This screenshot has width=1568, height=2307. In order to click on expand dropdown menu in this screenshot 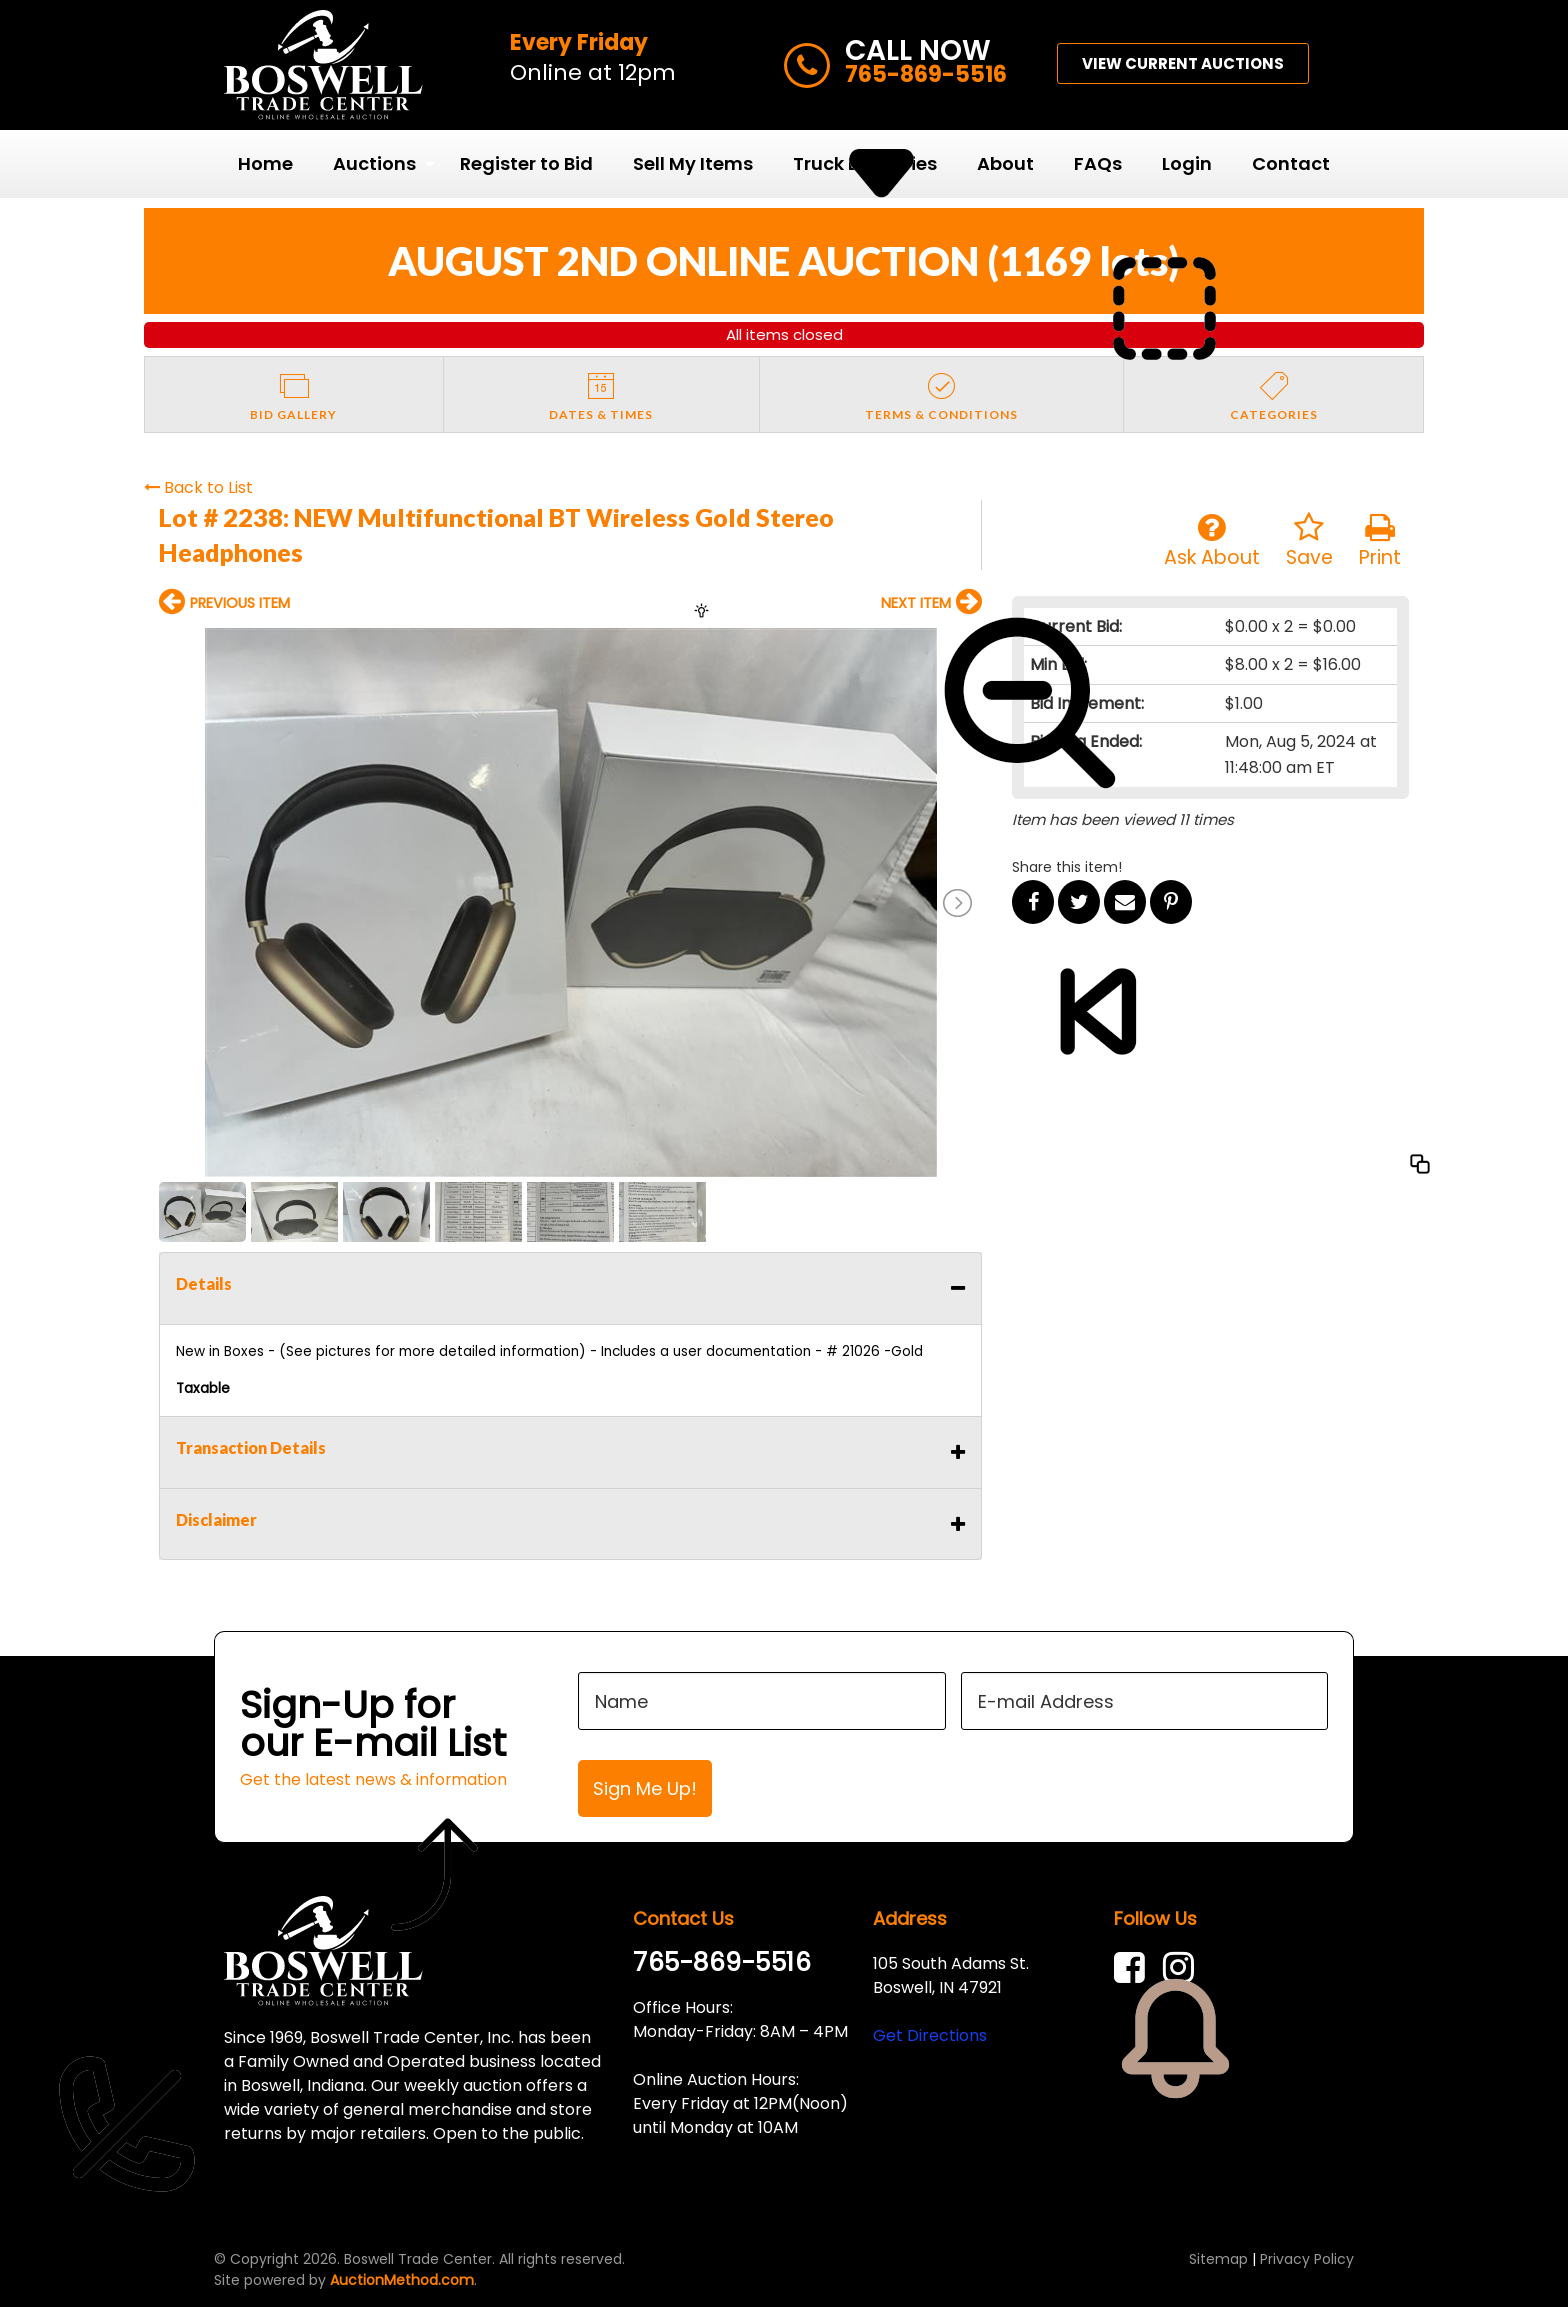, I will do `click(881, 170)`.